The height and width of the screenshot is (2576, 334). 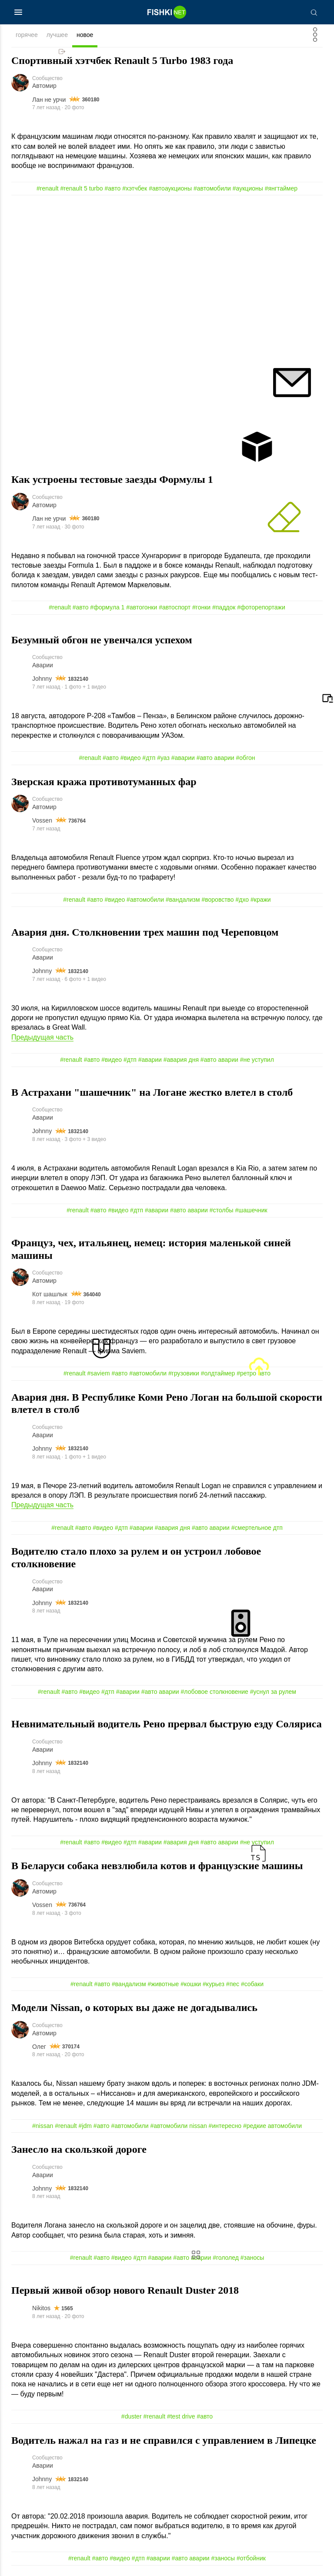 I want to click on erase or clear content, so click(x=284, y=517).